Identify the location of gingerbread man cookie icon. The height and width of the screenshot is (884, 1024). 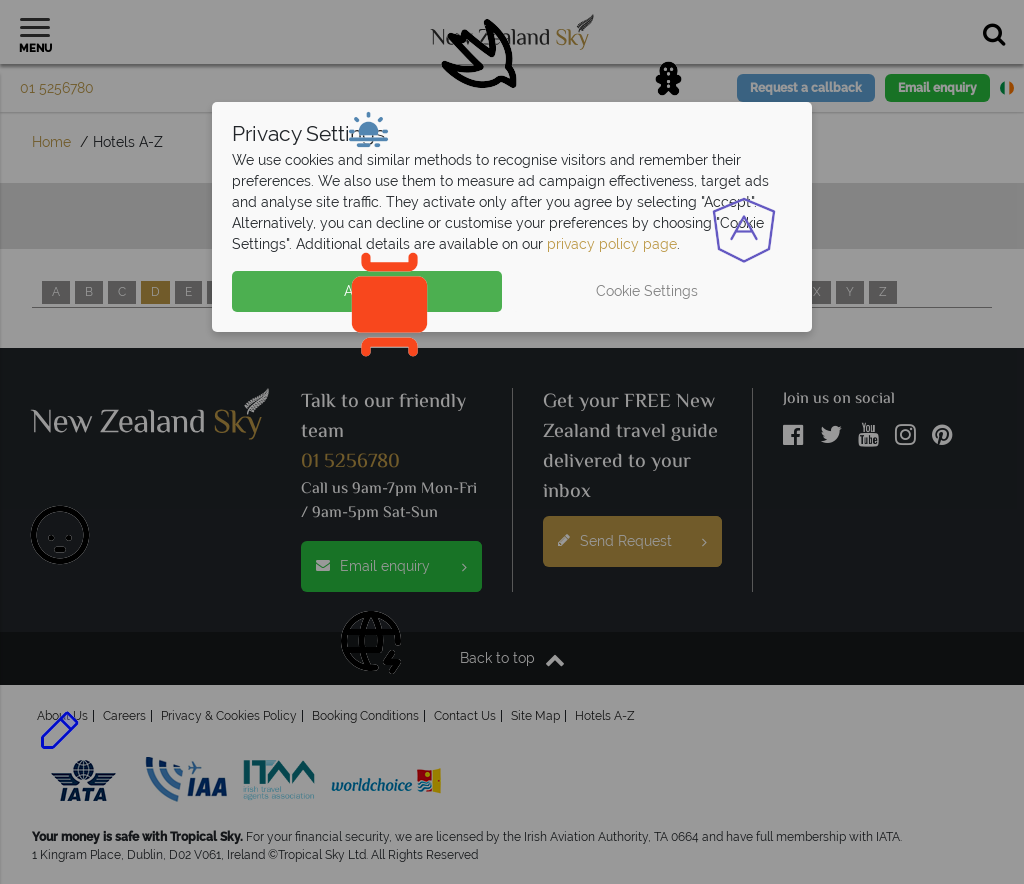
(668, 78).